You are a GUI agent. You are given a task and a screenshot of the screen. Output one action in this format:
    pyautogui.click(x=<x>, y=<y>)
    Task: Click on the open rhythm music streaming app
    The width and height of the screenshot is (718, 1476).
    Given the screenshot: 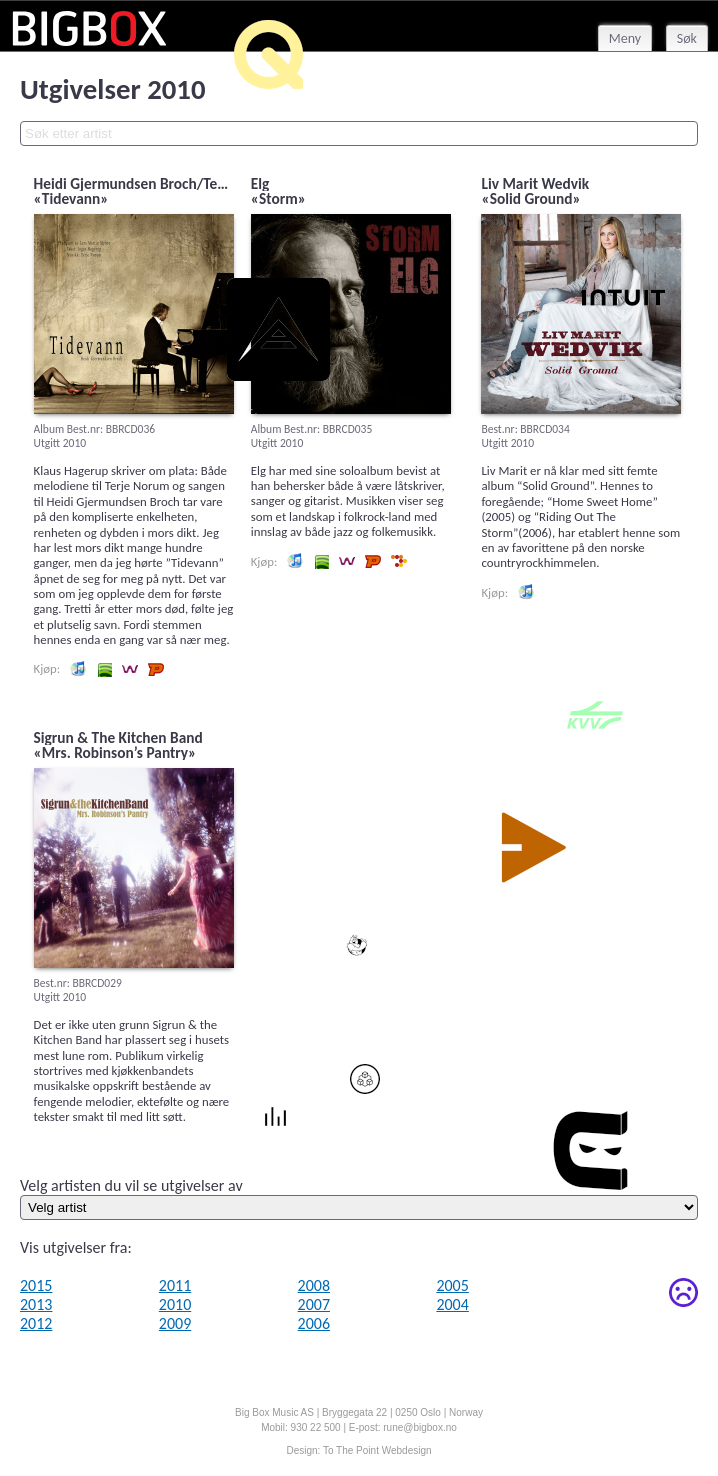 What is the action you would take?
    pyautogui.click(x=275, y=1116)
    